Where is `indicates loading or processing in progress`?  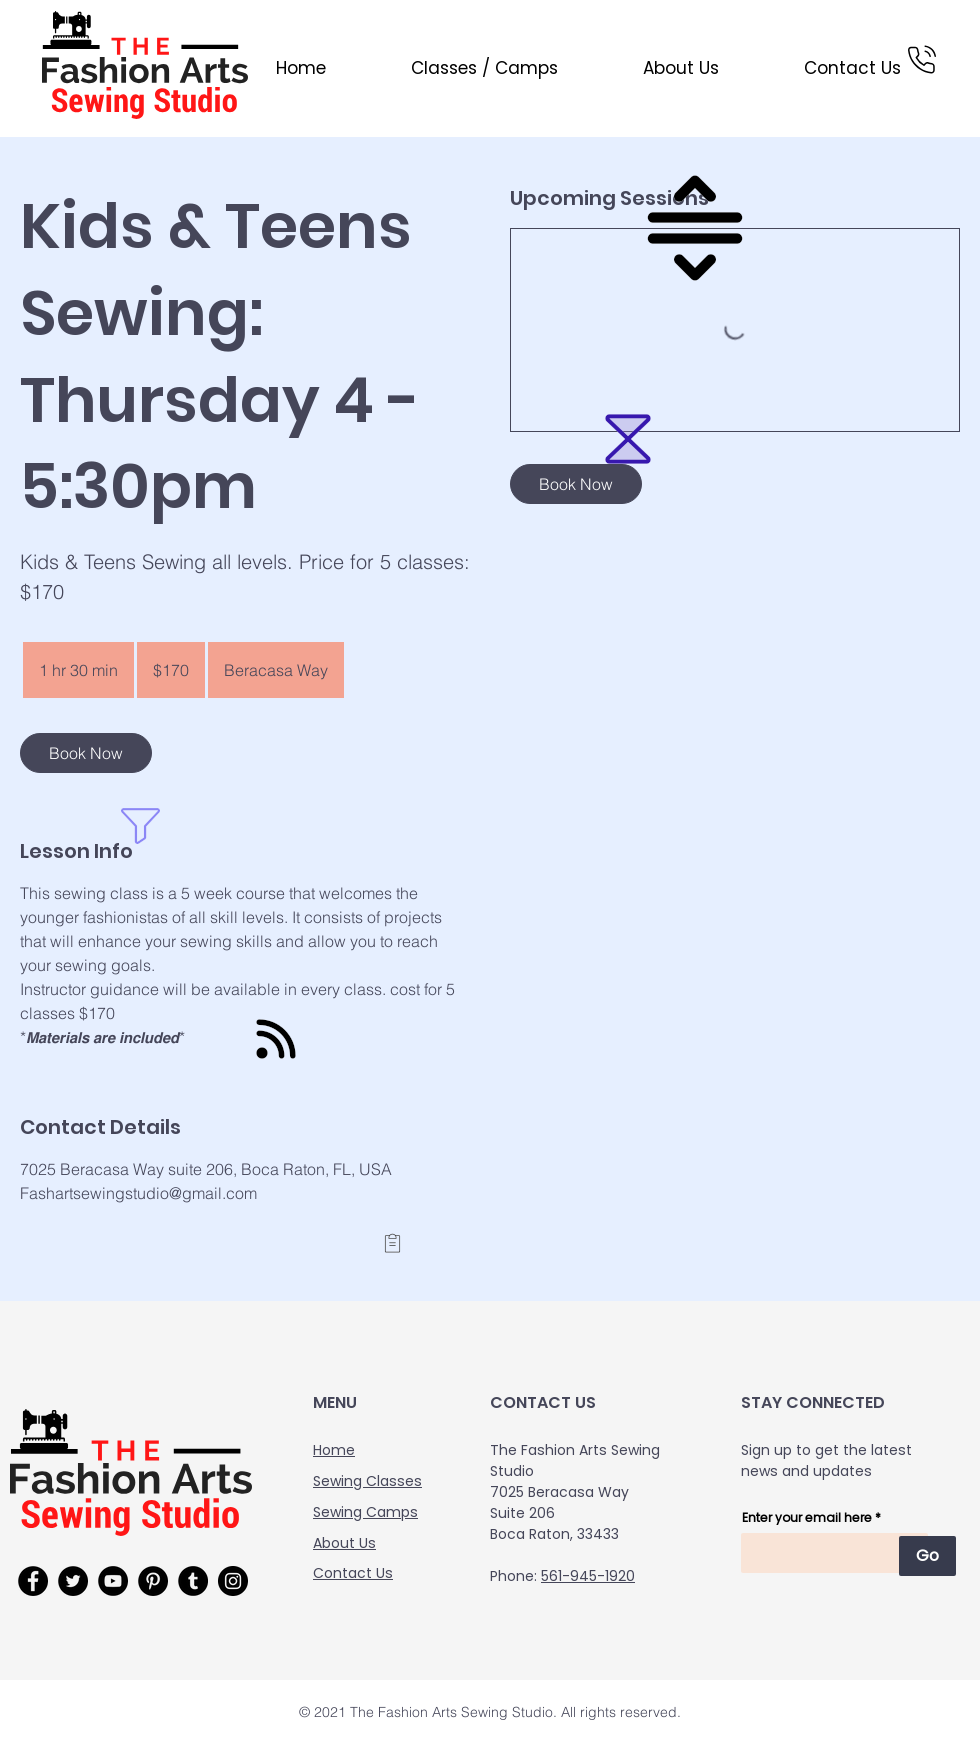 indicates loading or processing in progress is located at coordinates (628, 439).